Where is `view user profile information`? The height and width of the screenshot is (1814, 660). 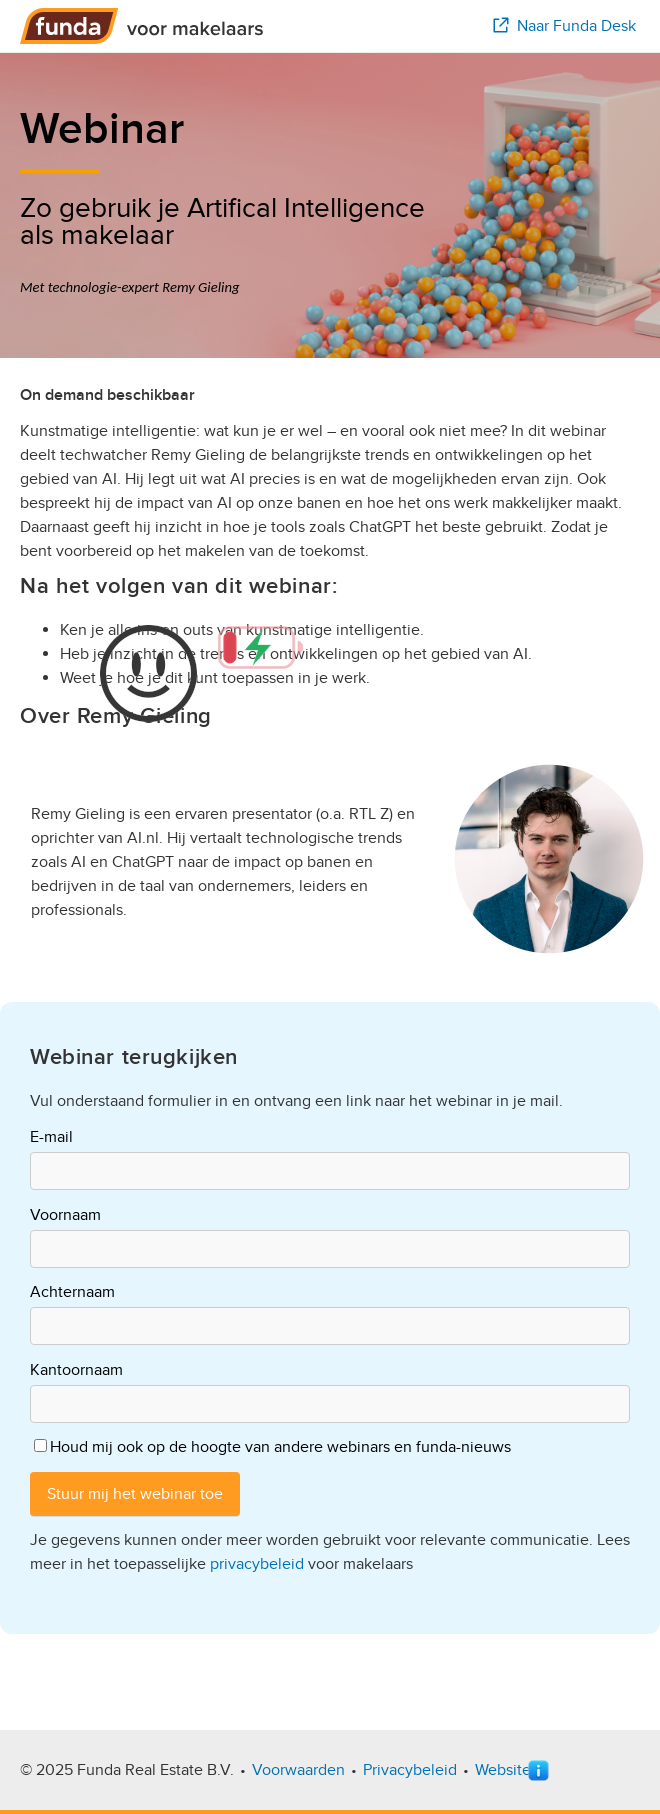
view user profile information is located at coordinates (538, 1770).